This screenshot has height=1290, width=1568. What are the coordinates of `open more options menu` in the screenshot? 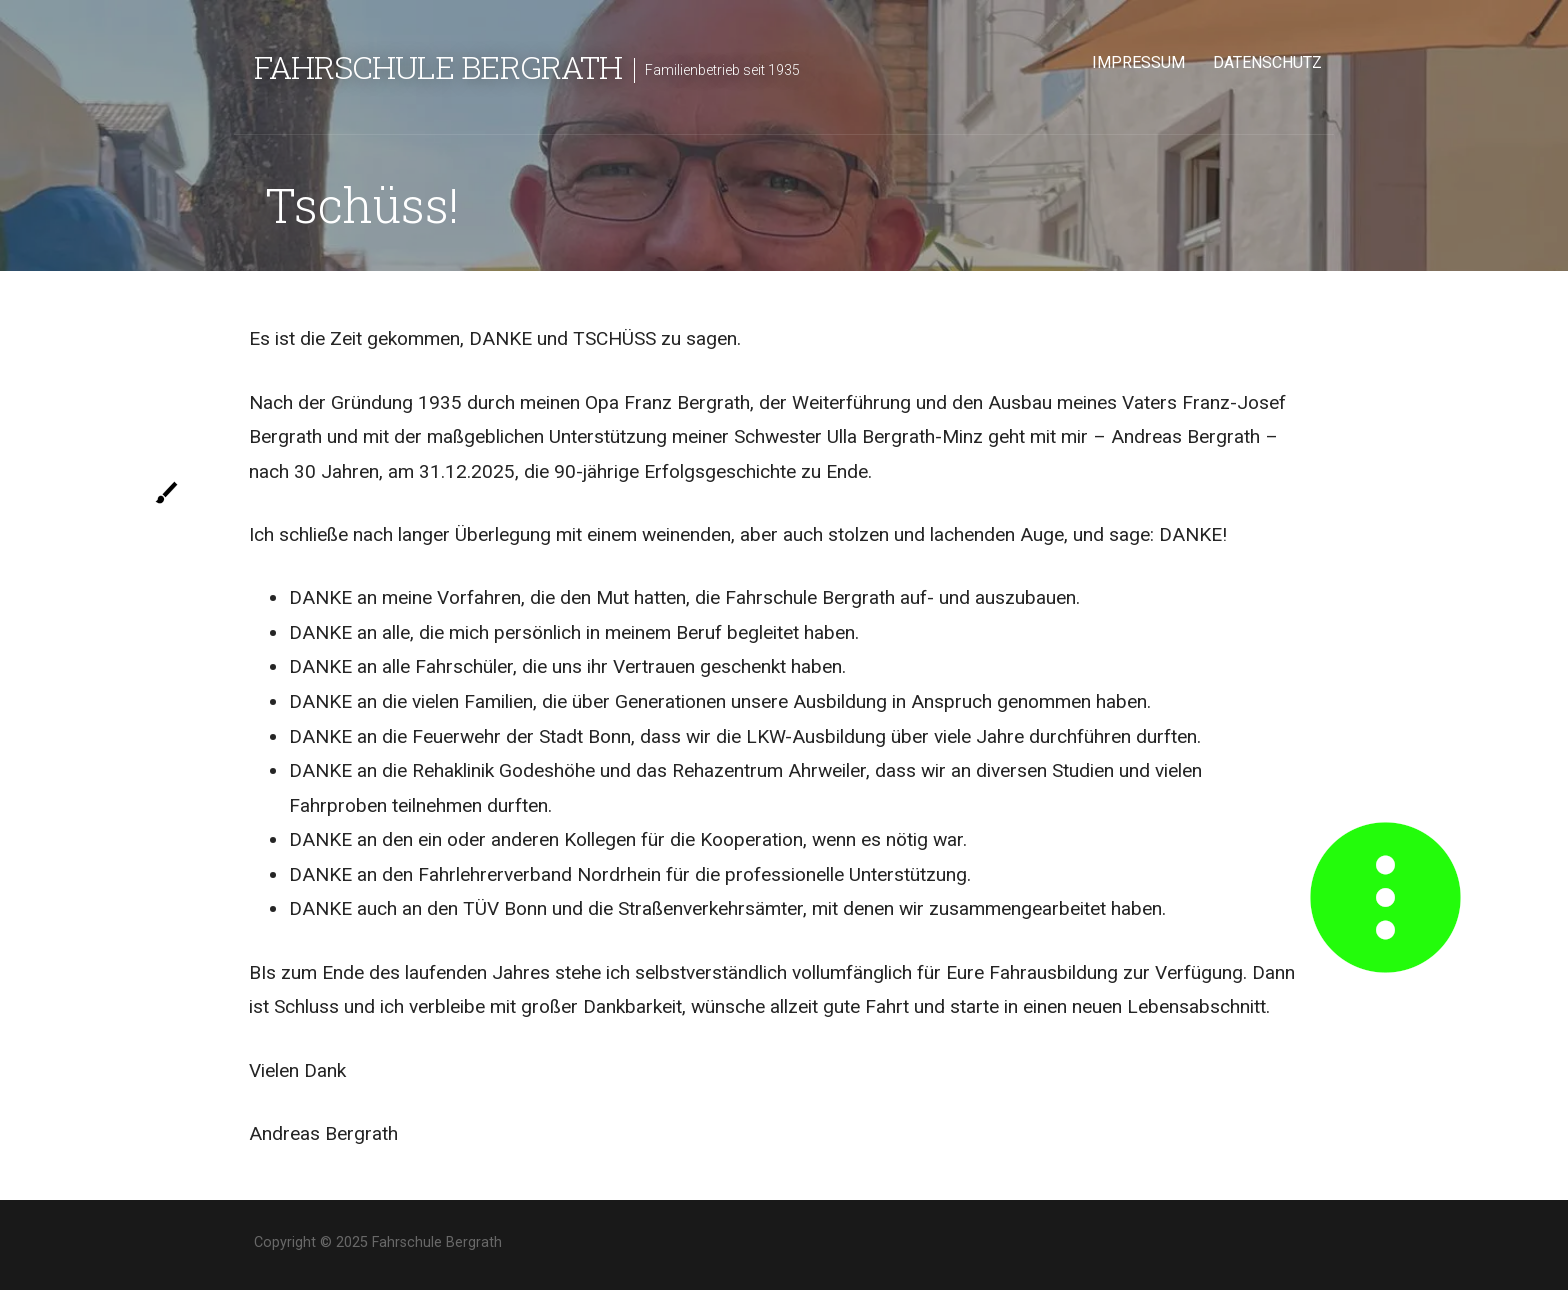 It's located at (1385, 897).